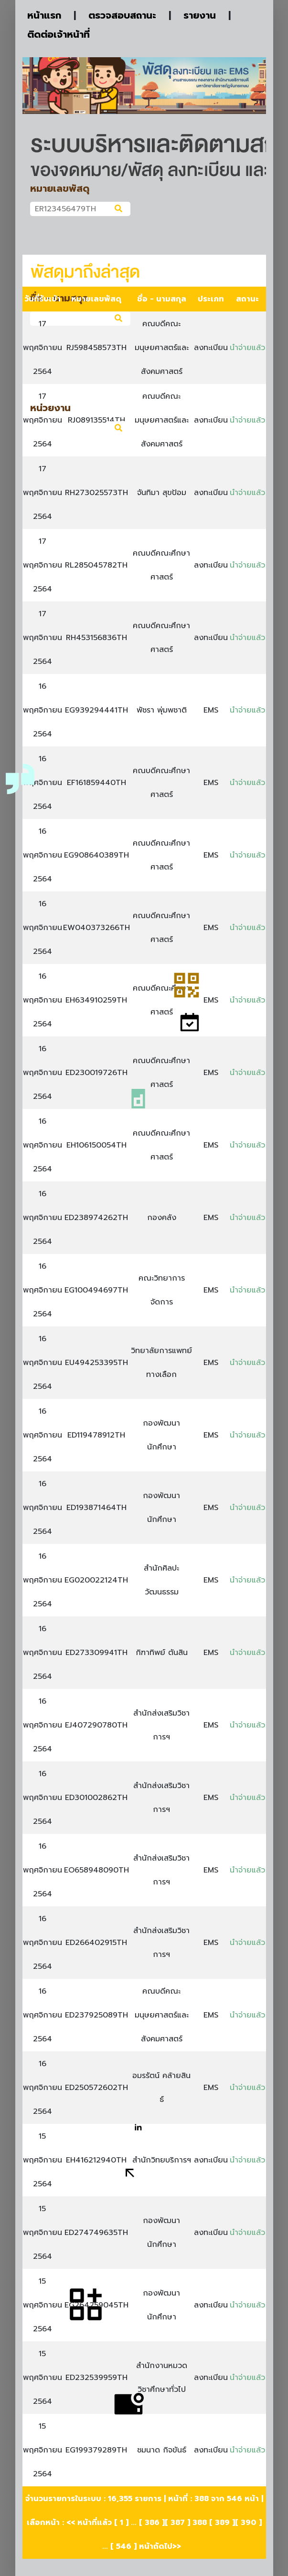 This screenshot has width=288, height=2576. I want to click on open LinkedIn profile or page, so click(138, 2127).